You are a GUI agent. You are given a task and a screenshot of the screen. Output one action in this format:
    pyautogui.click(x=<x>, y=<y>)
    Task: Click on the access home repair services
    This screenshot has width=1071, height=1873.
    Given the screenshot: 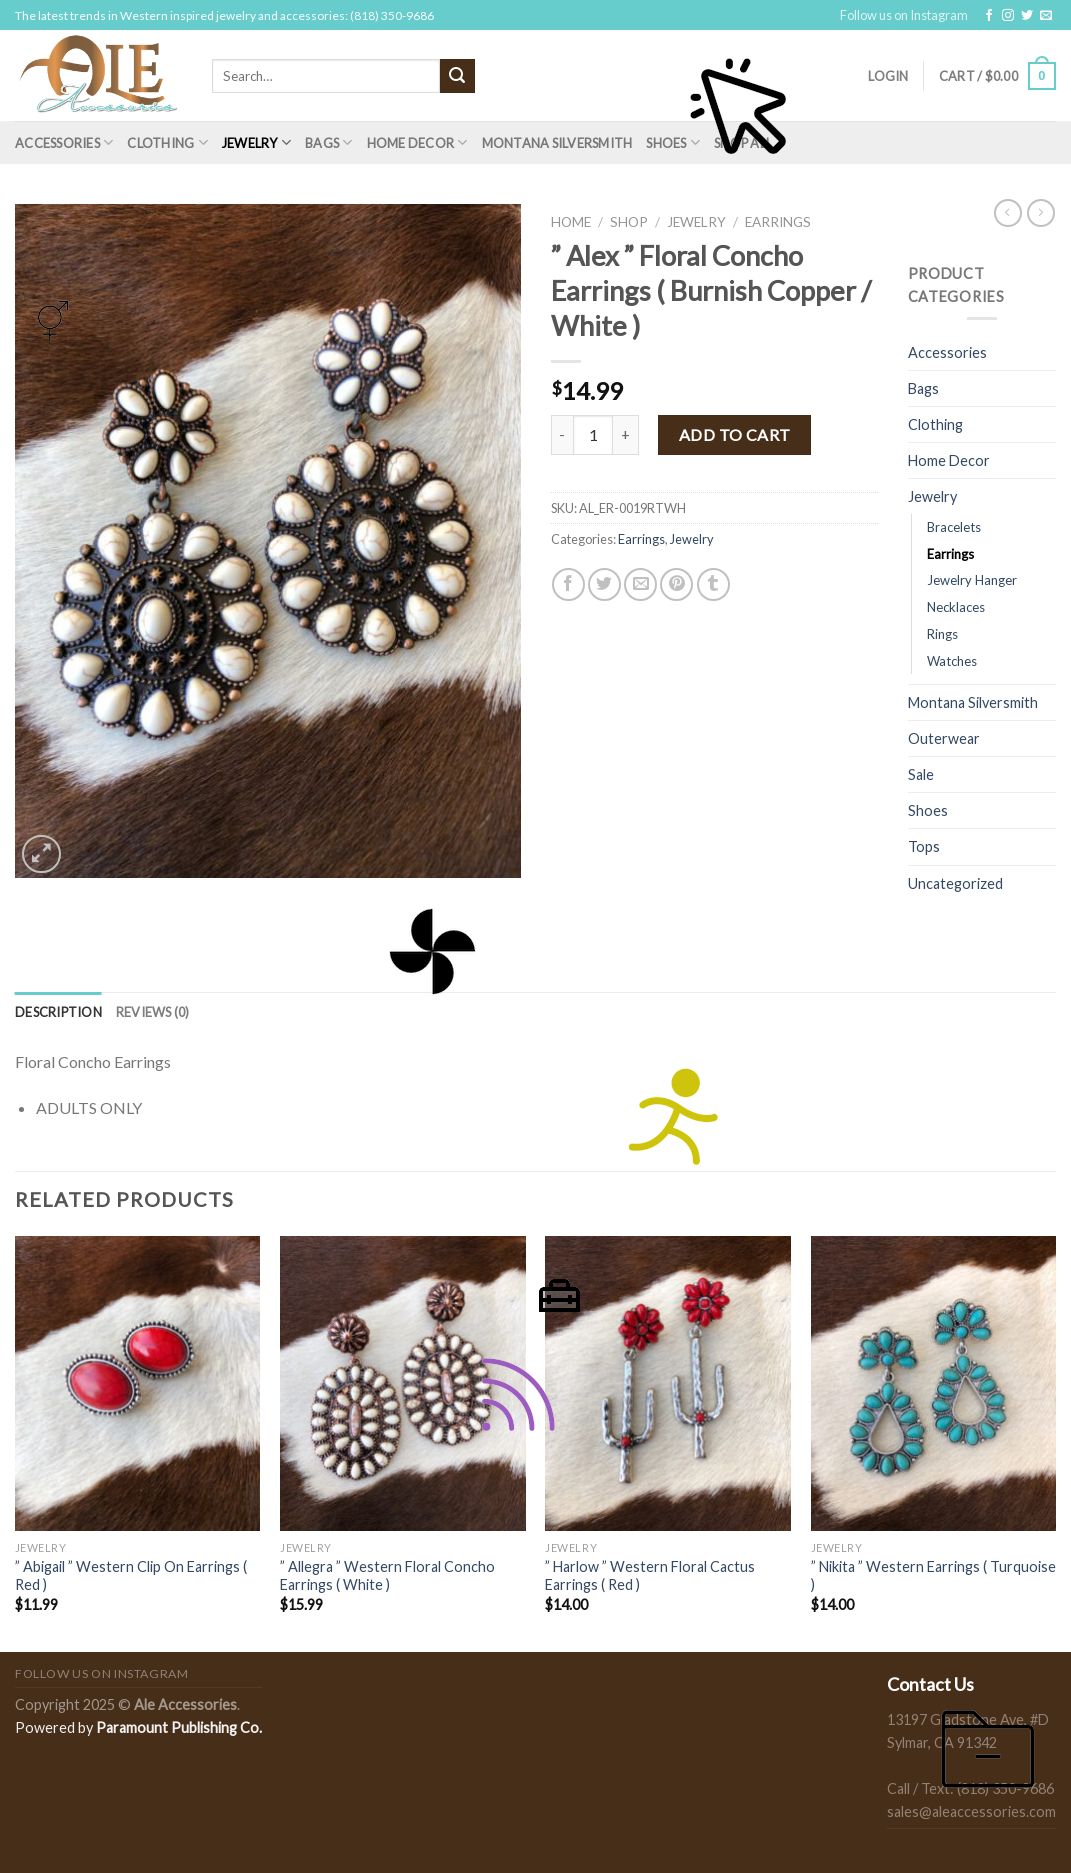 What is the action you would take?
    pyautogui.click(x=559, y=1295)
    